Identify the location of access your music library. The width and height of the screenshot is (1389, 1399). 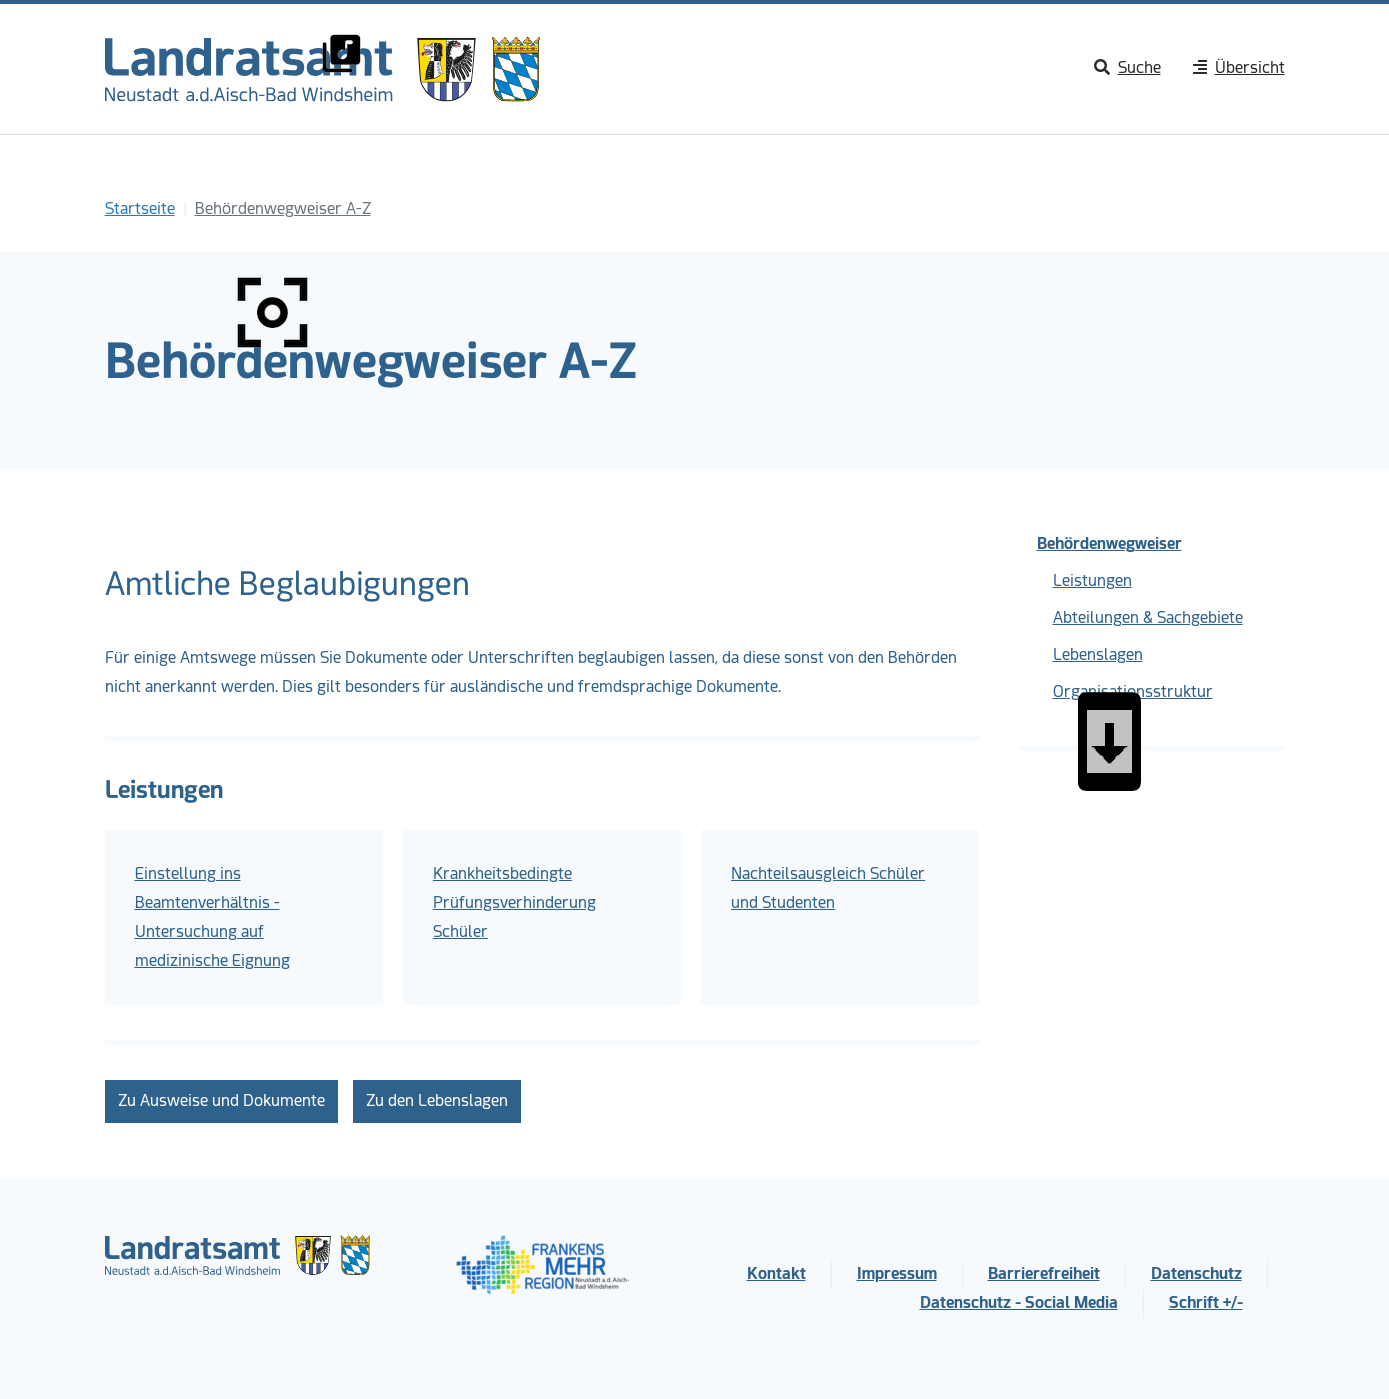
(341, 53).